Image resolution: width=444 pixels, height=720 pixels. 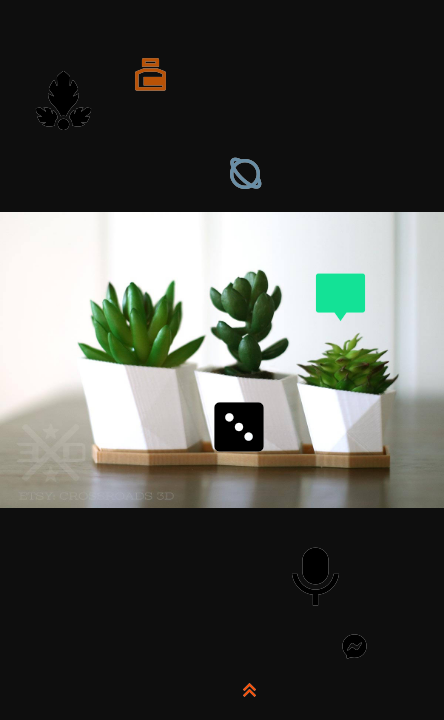 I want to click on roll dice or generate random result, so click(x=239, y=427).